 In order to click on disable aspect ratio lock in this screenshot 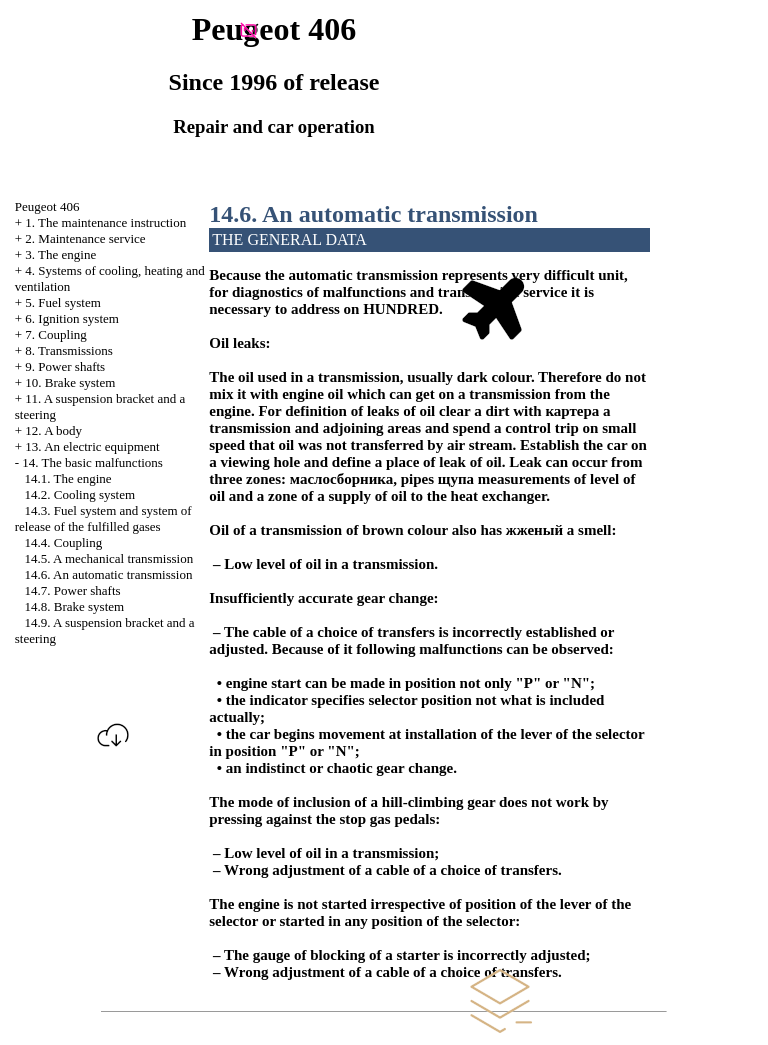, I will do `click(248, 30)`.